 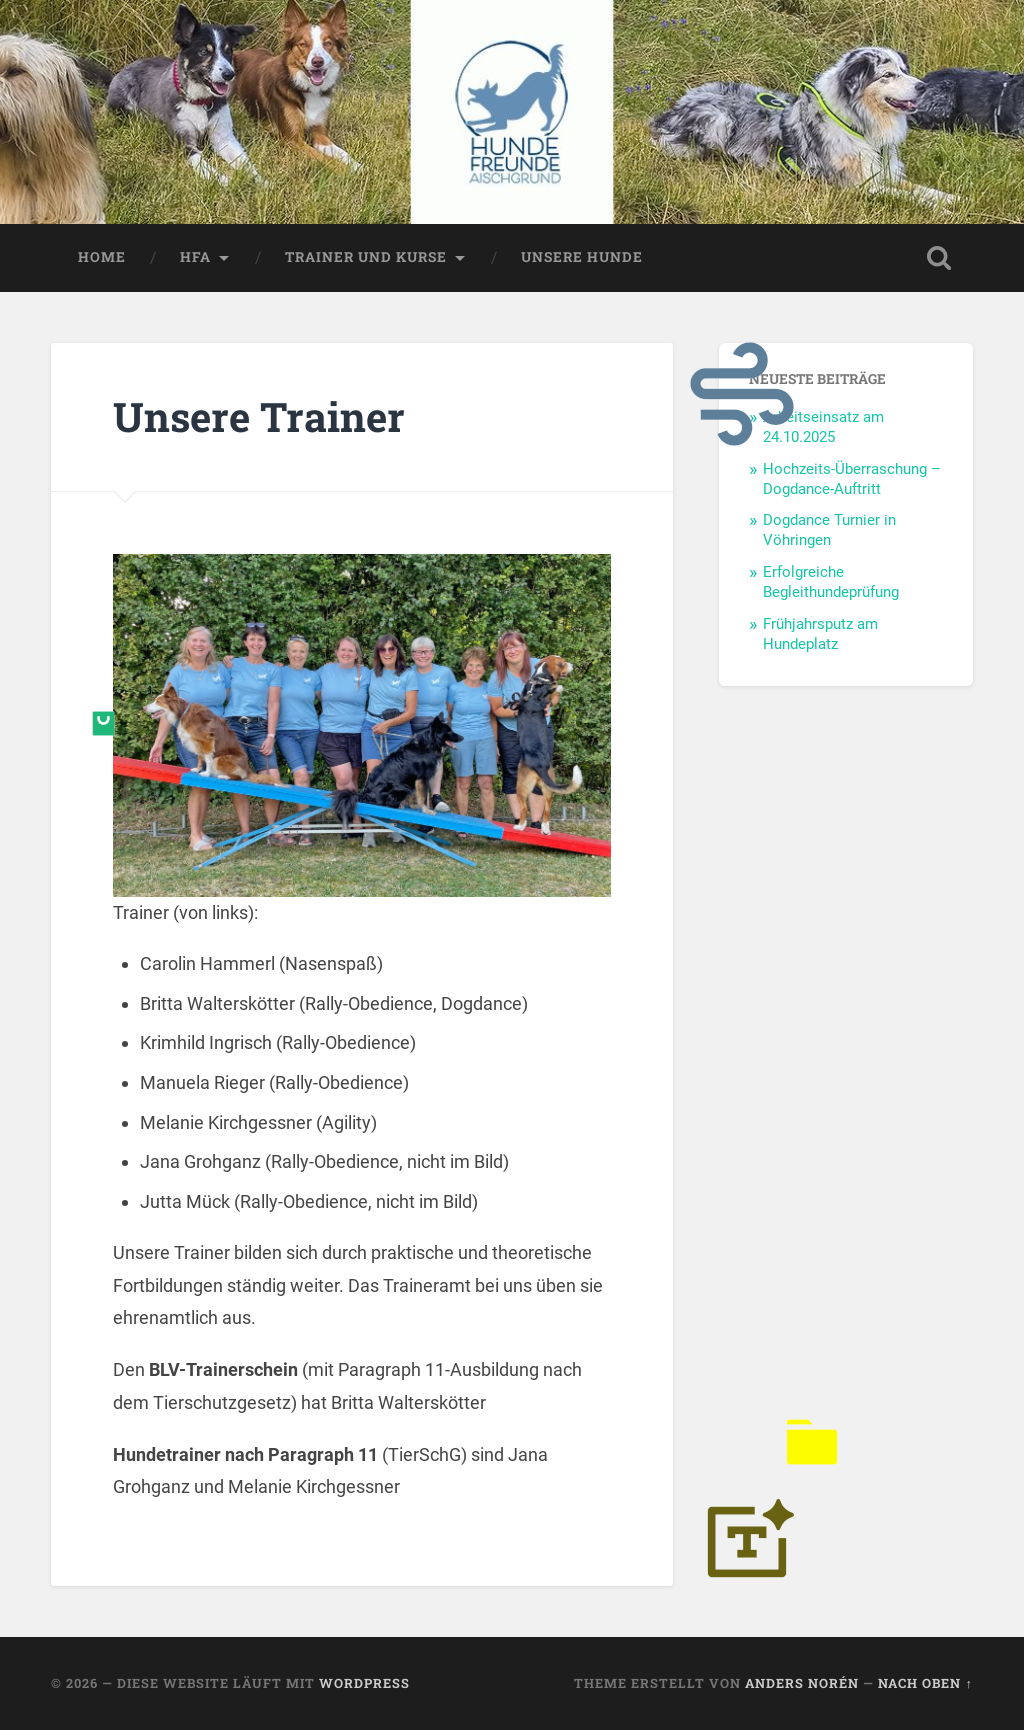 What do you see at coordinates (812, 1442) in the screenshot?
I see `open folder to view files` at bounding box center [812, 1442].